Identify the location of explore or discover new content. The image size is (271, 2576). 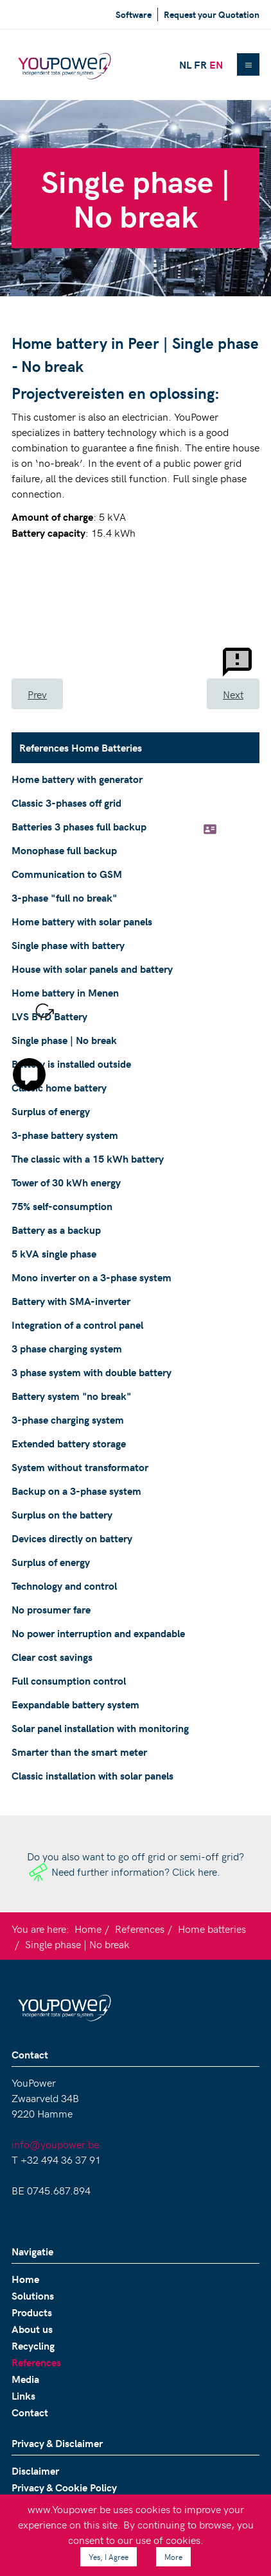
(39, 1872).